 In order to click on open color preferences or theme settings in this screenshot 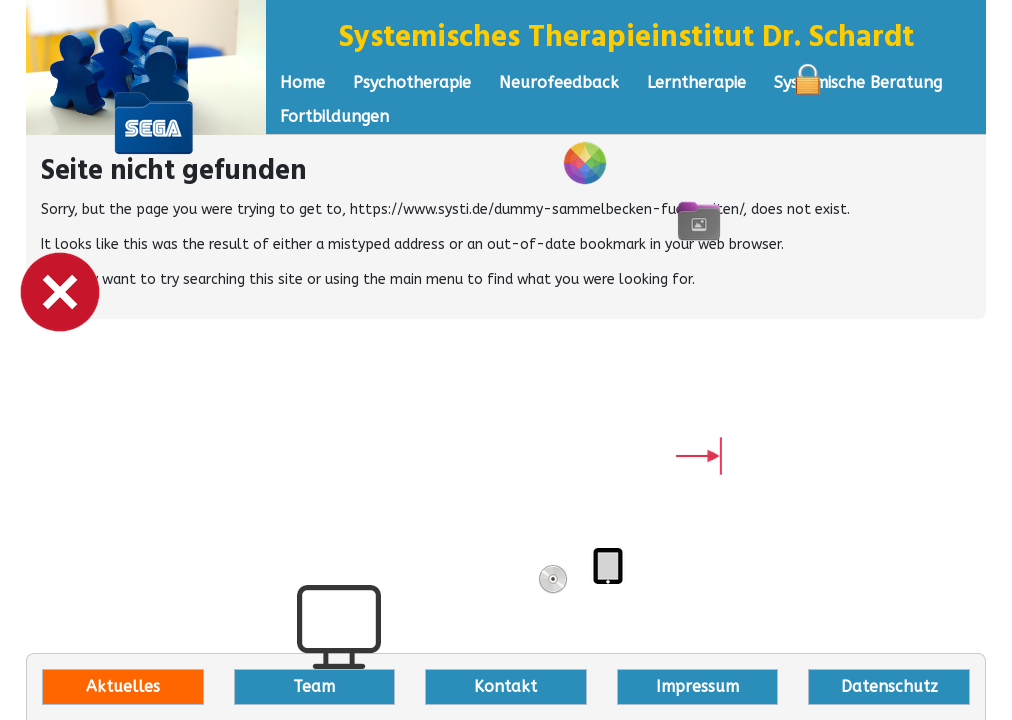, I will do `click(585, 163)`.